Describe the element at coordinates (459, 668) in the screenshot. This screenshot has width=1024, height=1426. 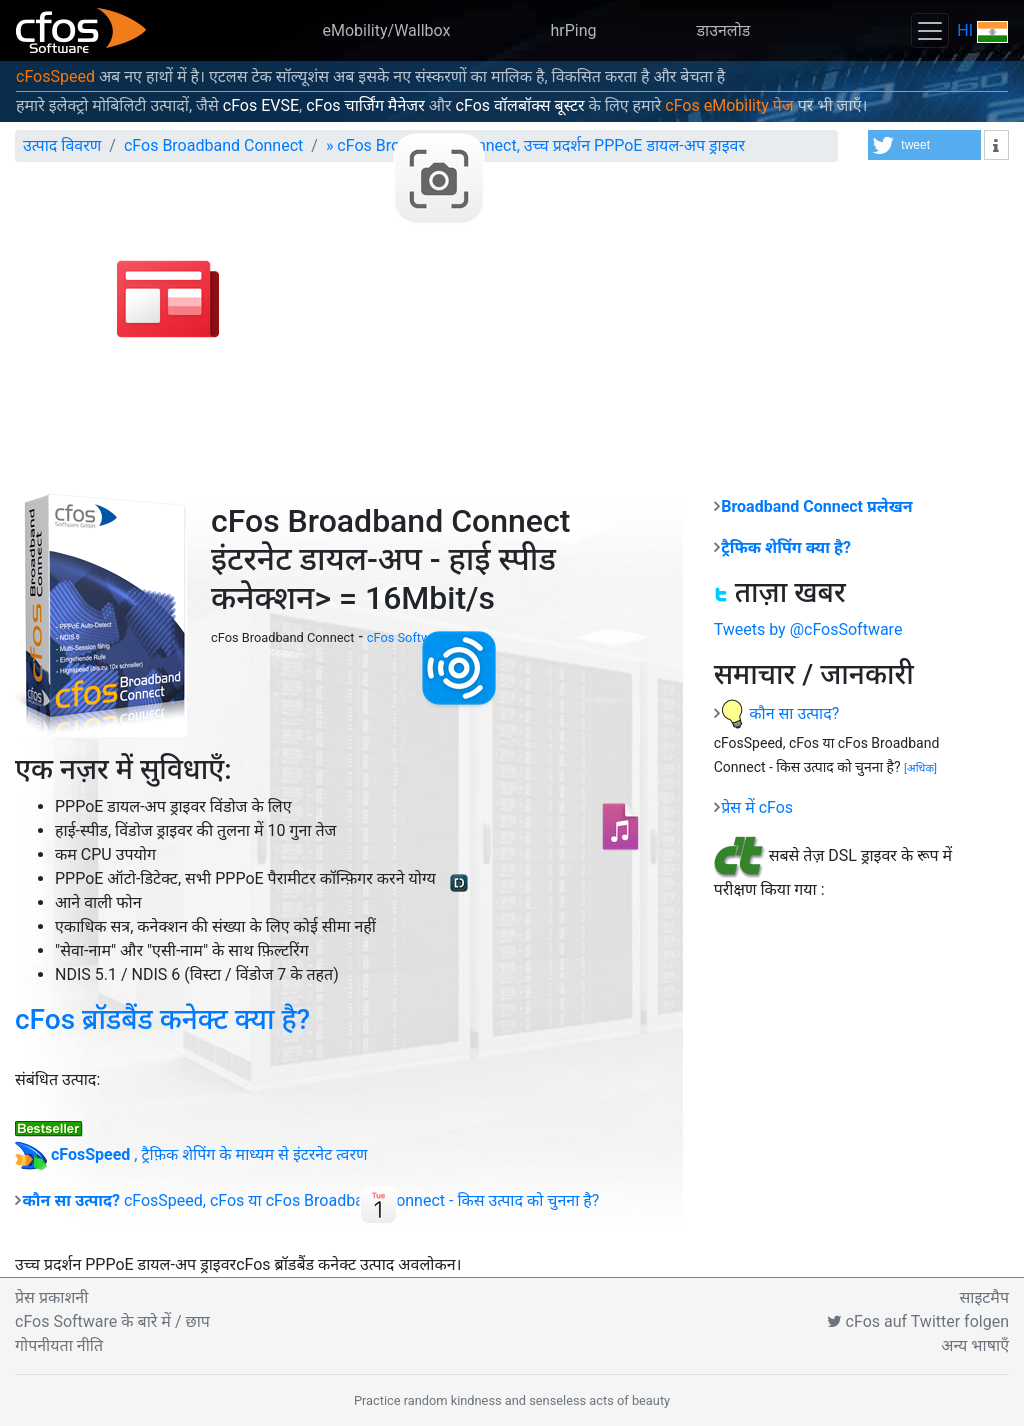
I see `open ubuntu studio application` at that location.